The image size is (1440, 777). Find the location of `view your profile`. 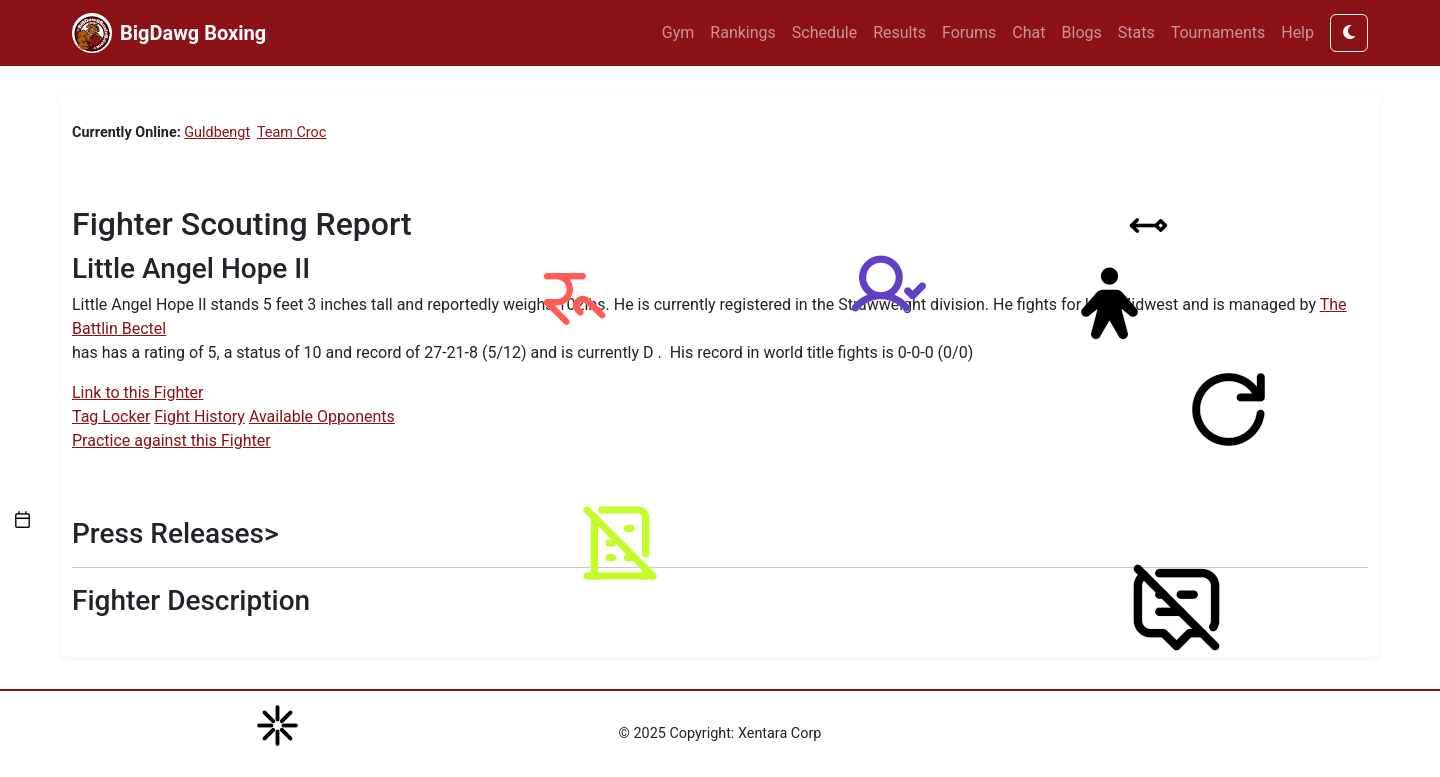

view your profile is located at coordinates (1109, 304).